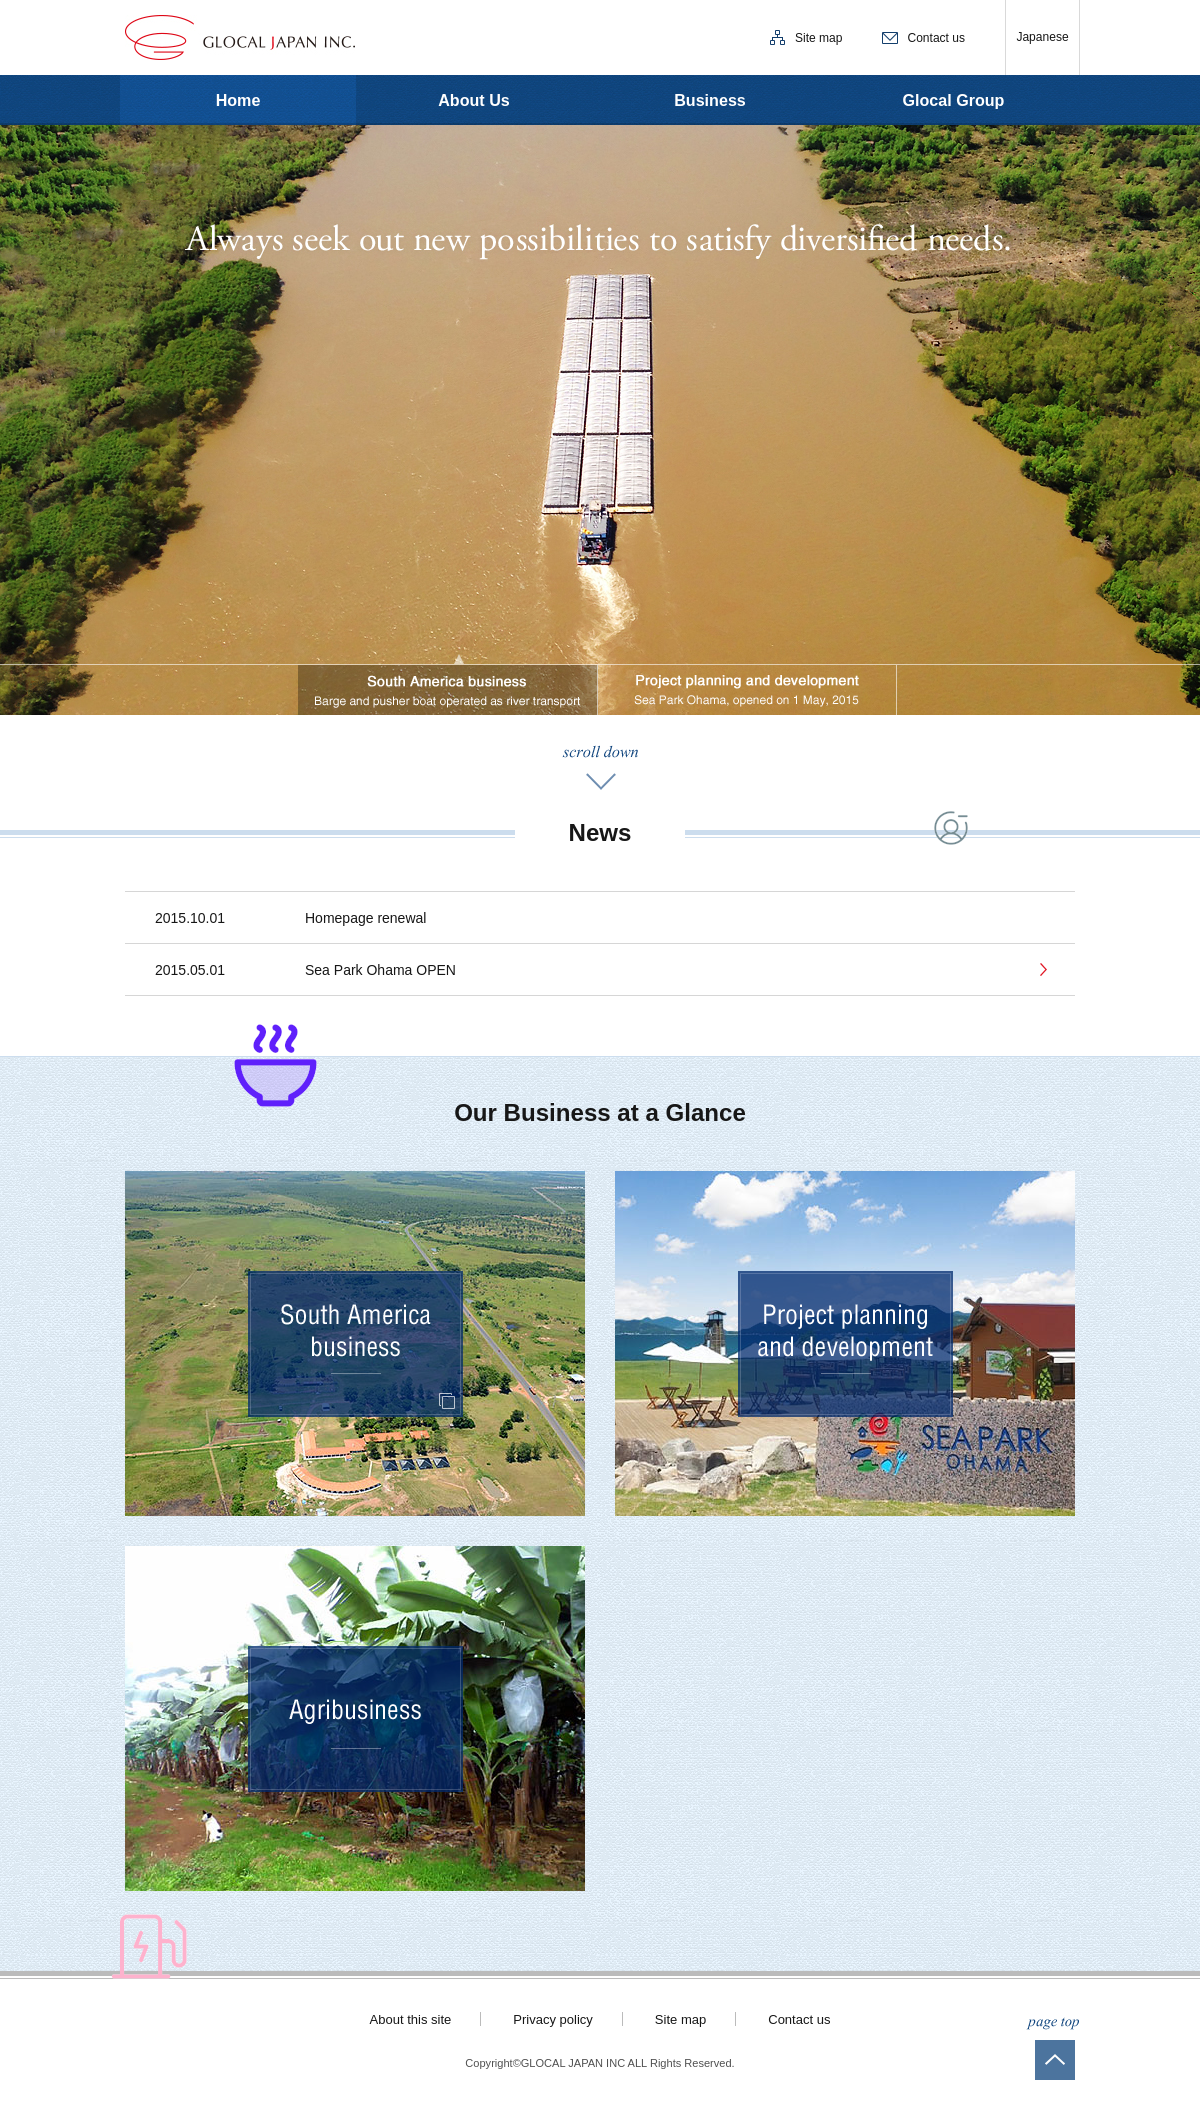 The width and height of the screenshot is (1200, 2110). I want to click on find nearby electric vehicle charging stations, so click(146, 1946).